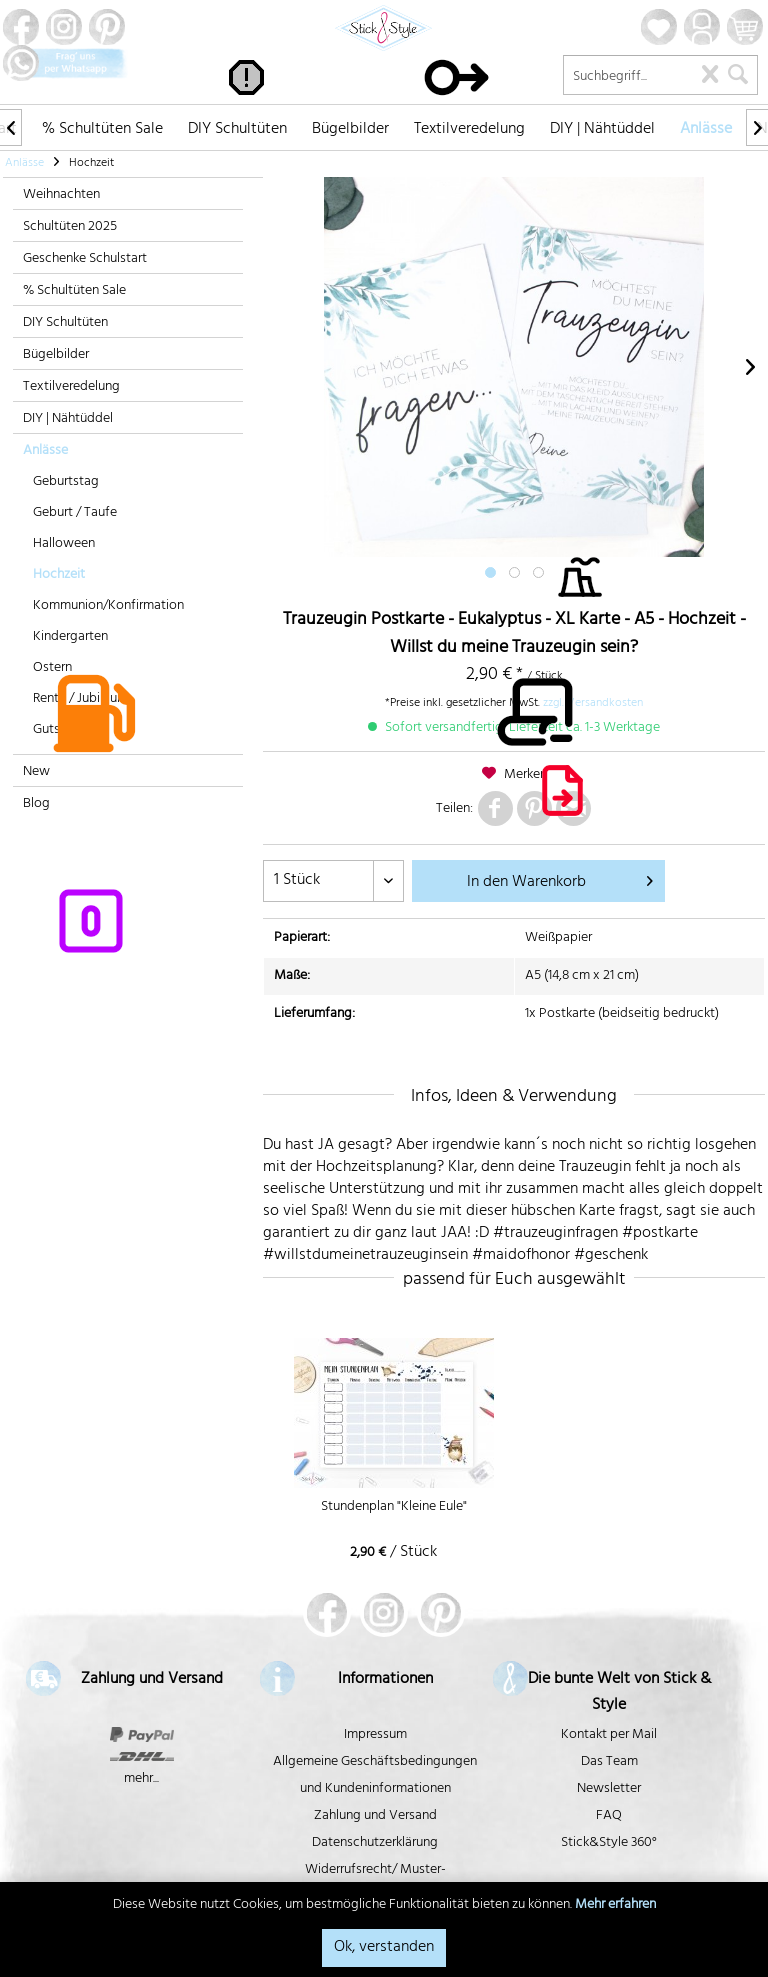 The height and width of the screenshot is (1977, 768). Describe the element at coordinates (456, 77) in the screenshot. I see `swipe right to continue or proceed` at that location.